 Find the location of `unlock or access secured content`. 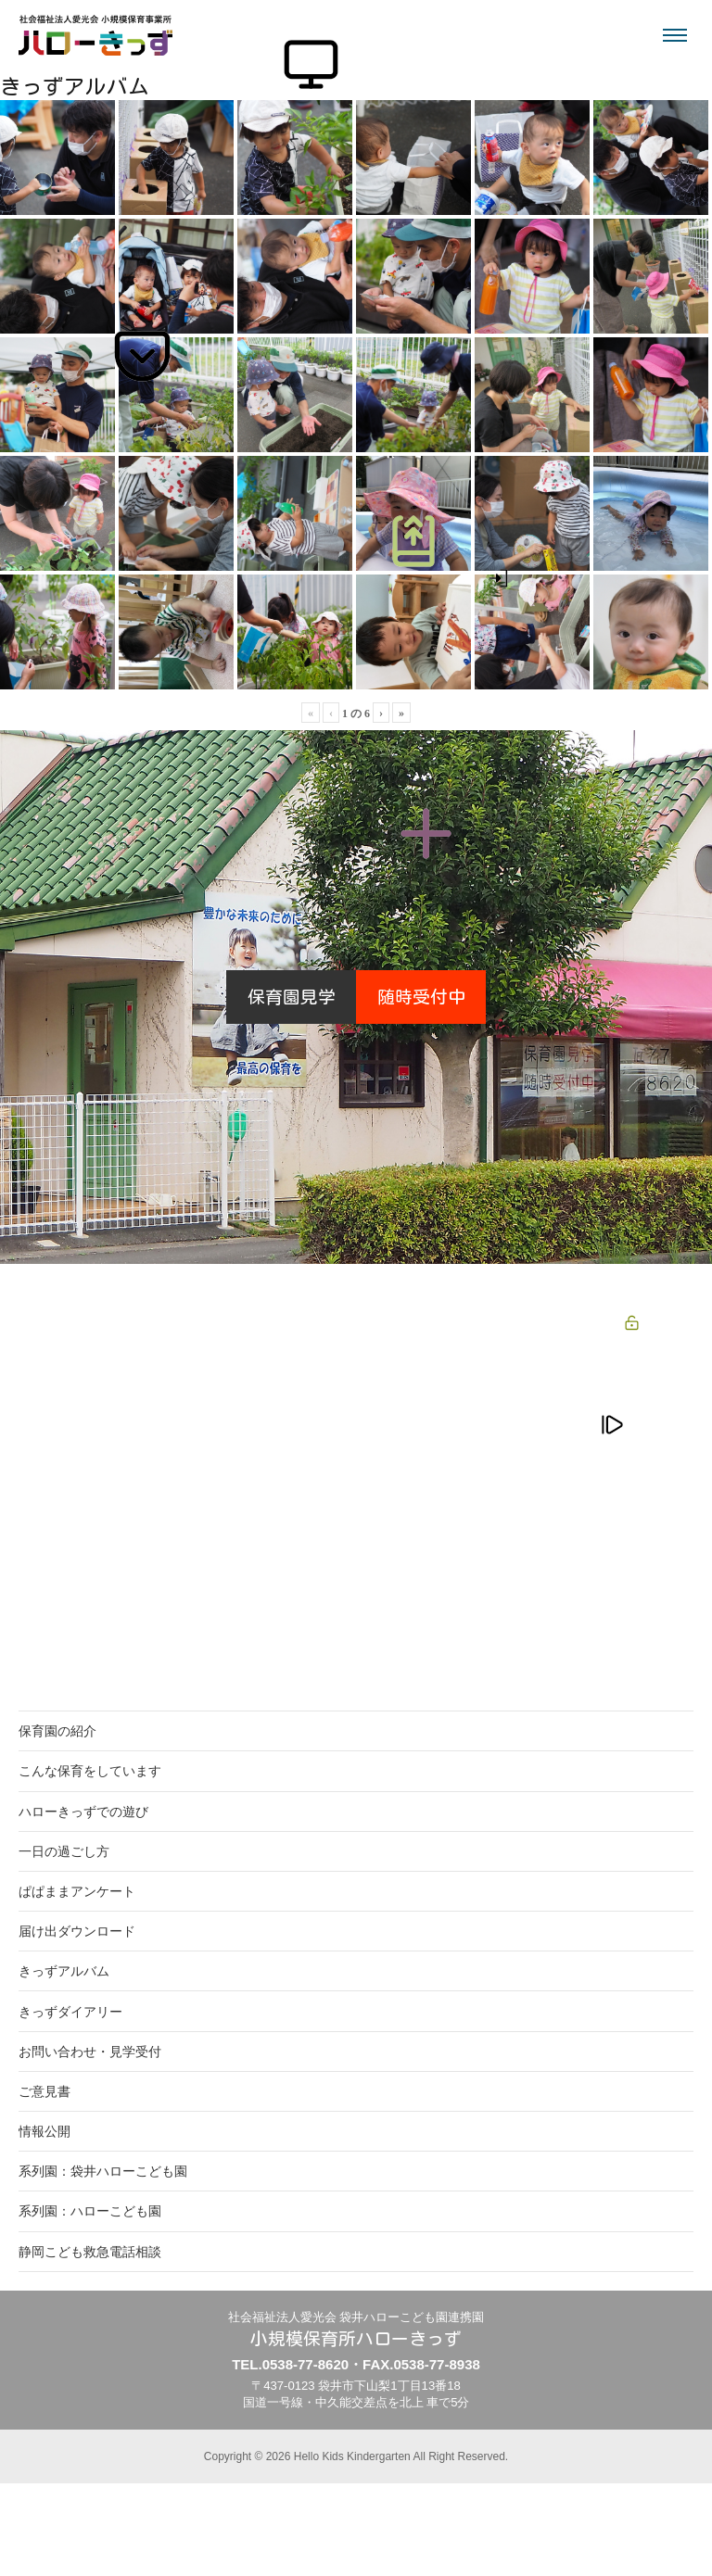

unlock or access secured content is located at coordinates (631, 1322).